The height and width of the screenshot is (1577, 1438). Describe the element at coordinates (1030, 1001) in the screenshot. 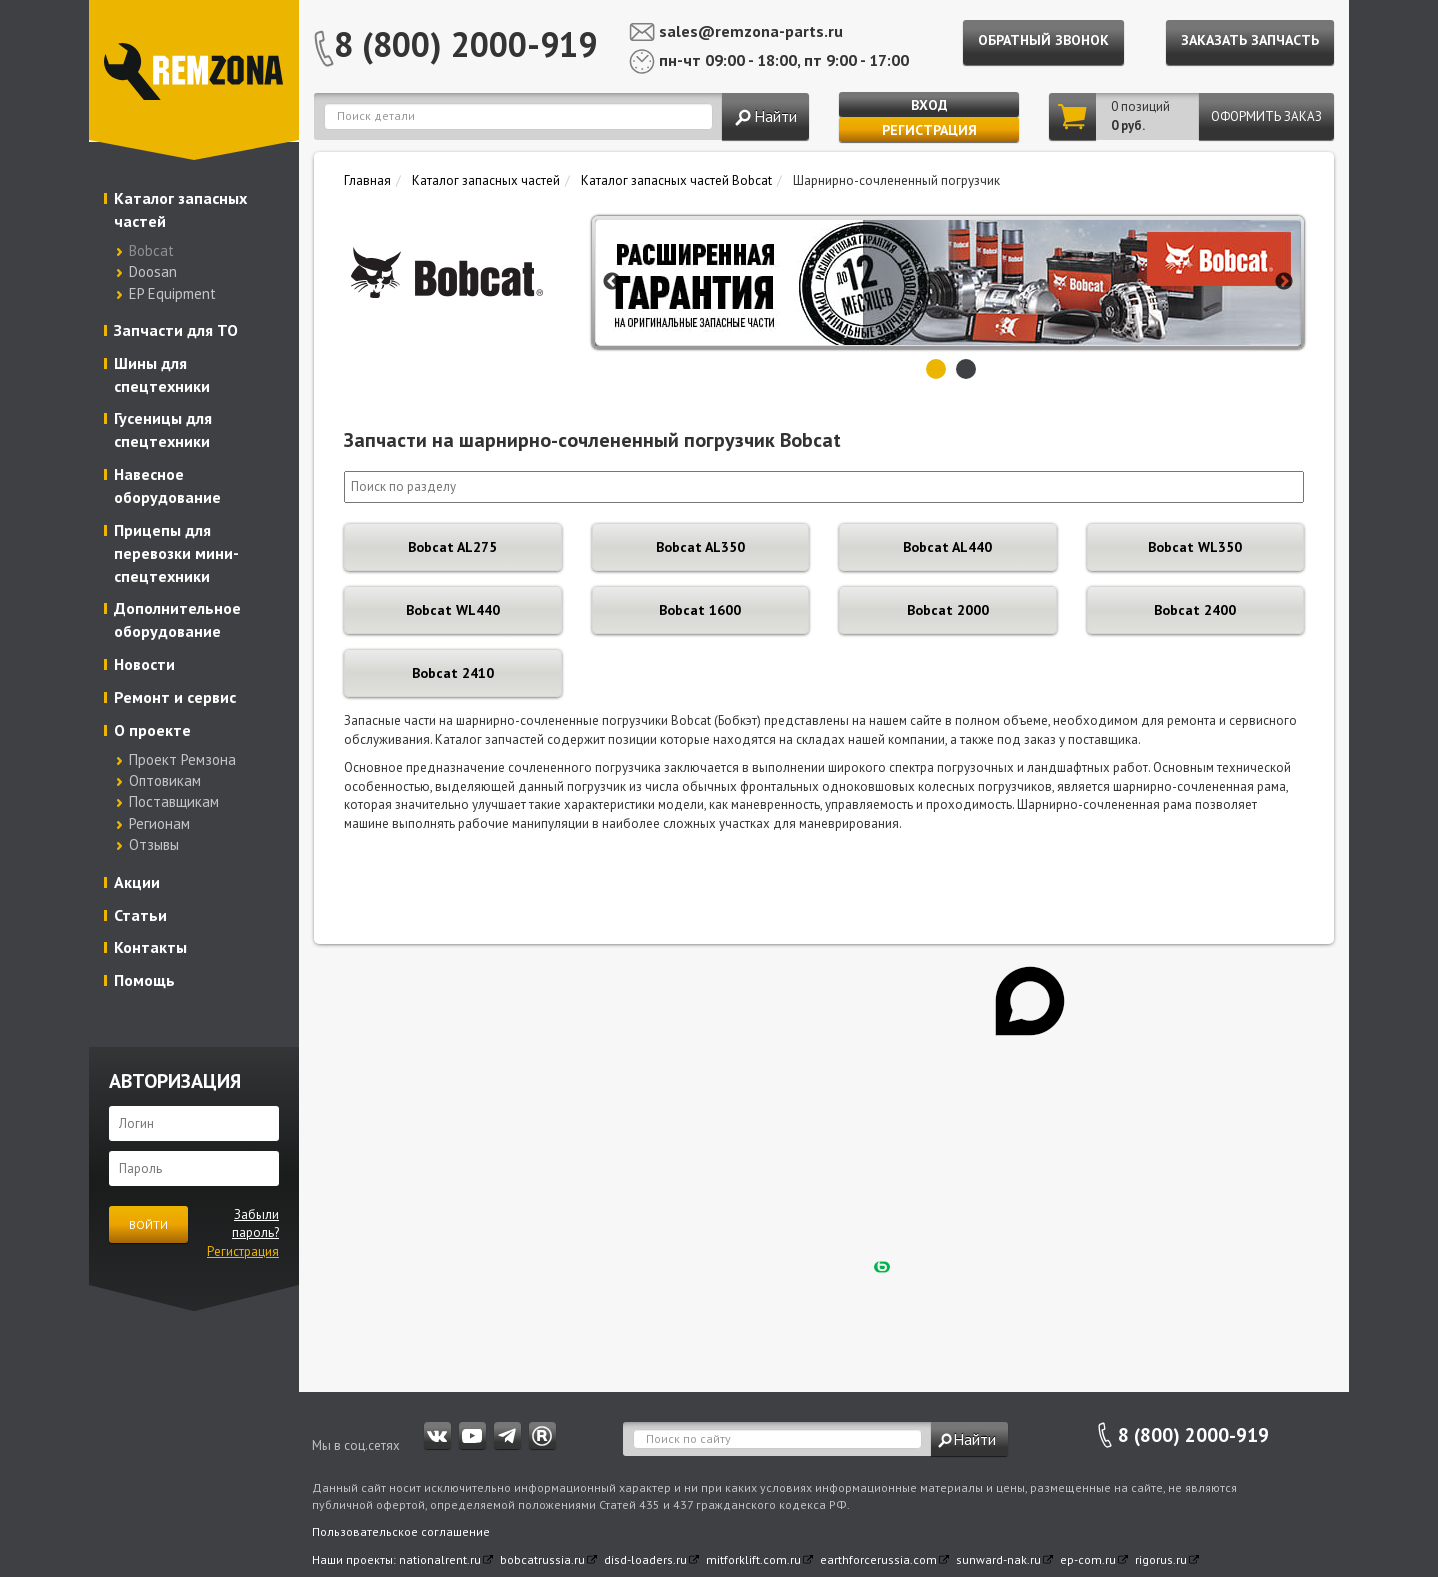

I see `open Discourse forum` at that location.